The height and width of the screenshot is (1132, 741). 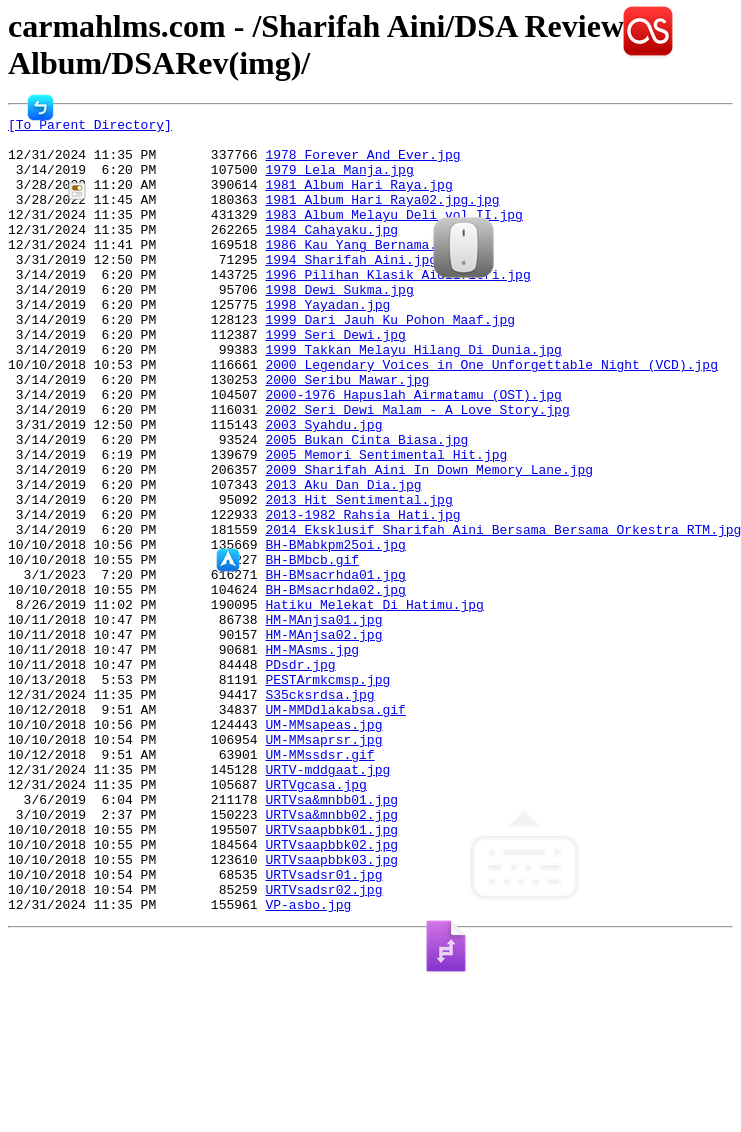 What do you see at coordinates (228, 560) in the screenshot?
I see `launch arch linux application` at bounding box center [228, 560].